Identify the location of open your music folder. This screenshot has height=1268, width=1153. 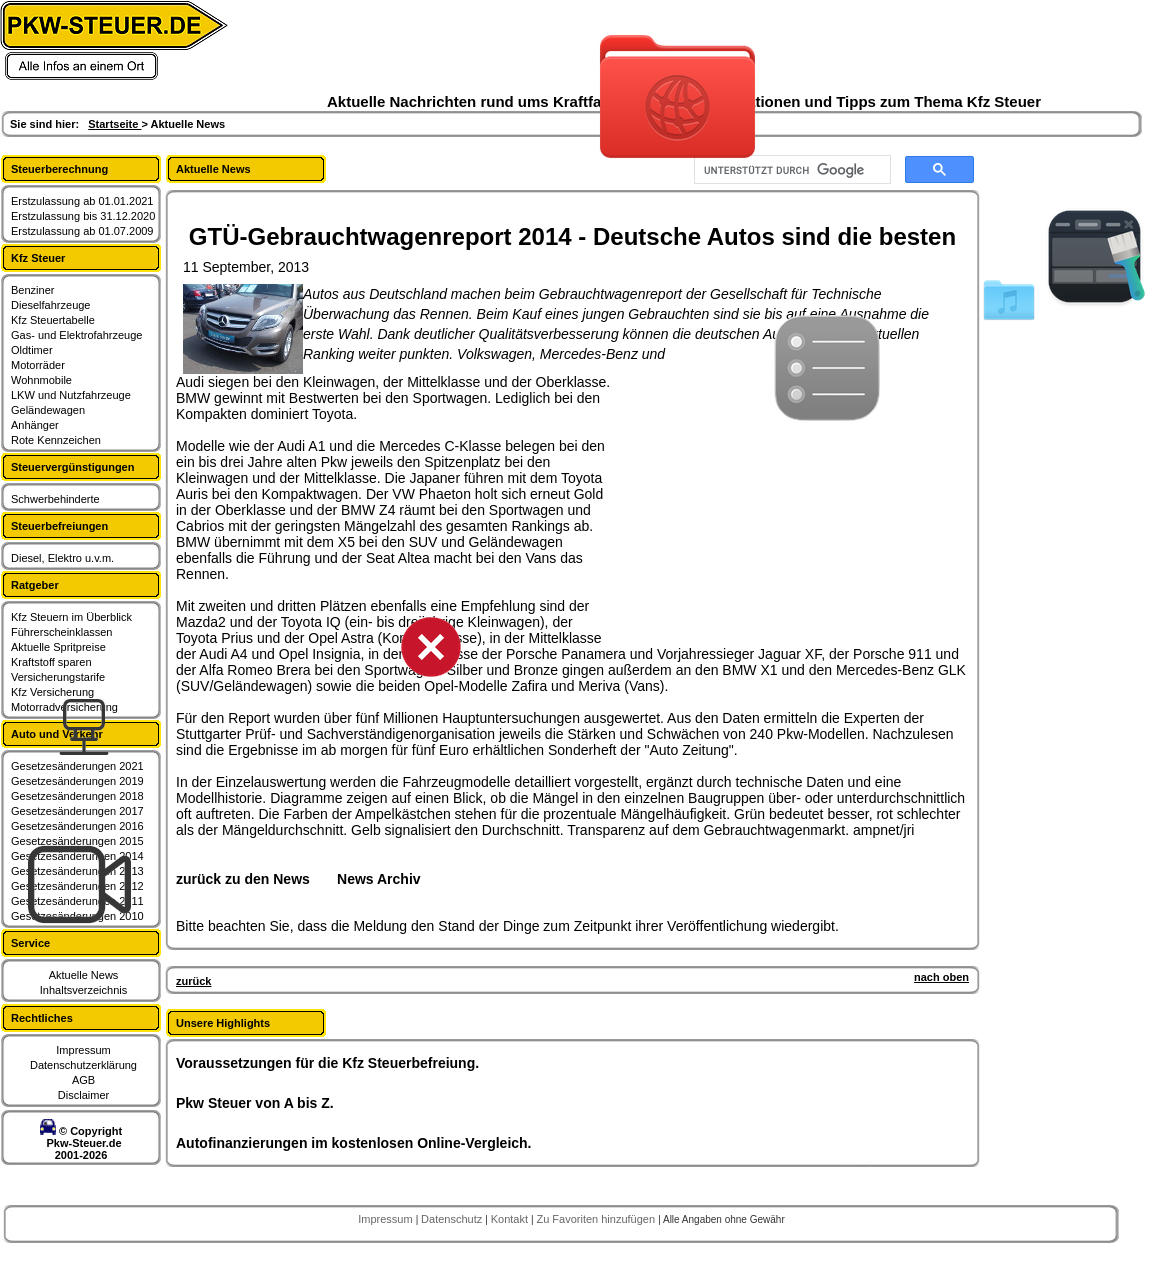
(1009, 300).